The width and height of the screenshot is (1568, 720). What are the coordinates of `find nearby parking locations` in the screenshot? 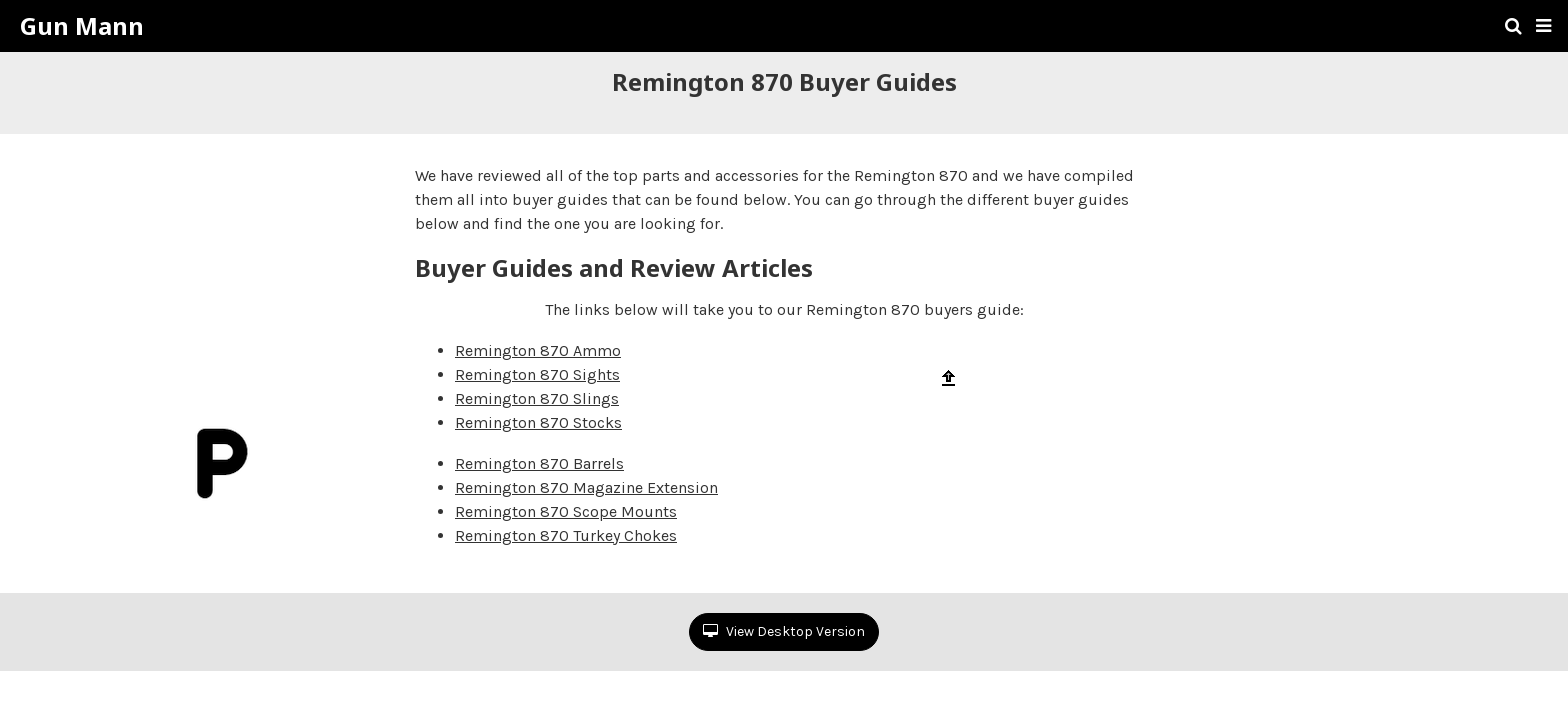 It's located at (220, 463).